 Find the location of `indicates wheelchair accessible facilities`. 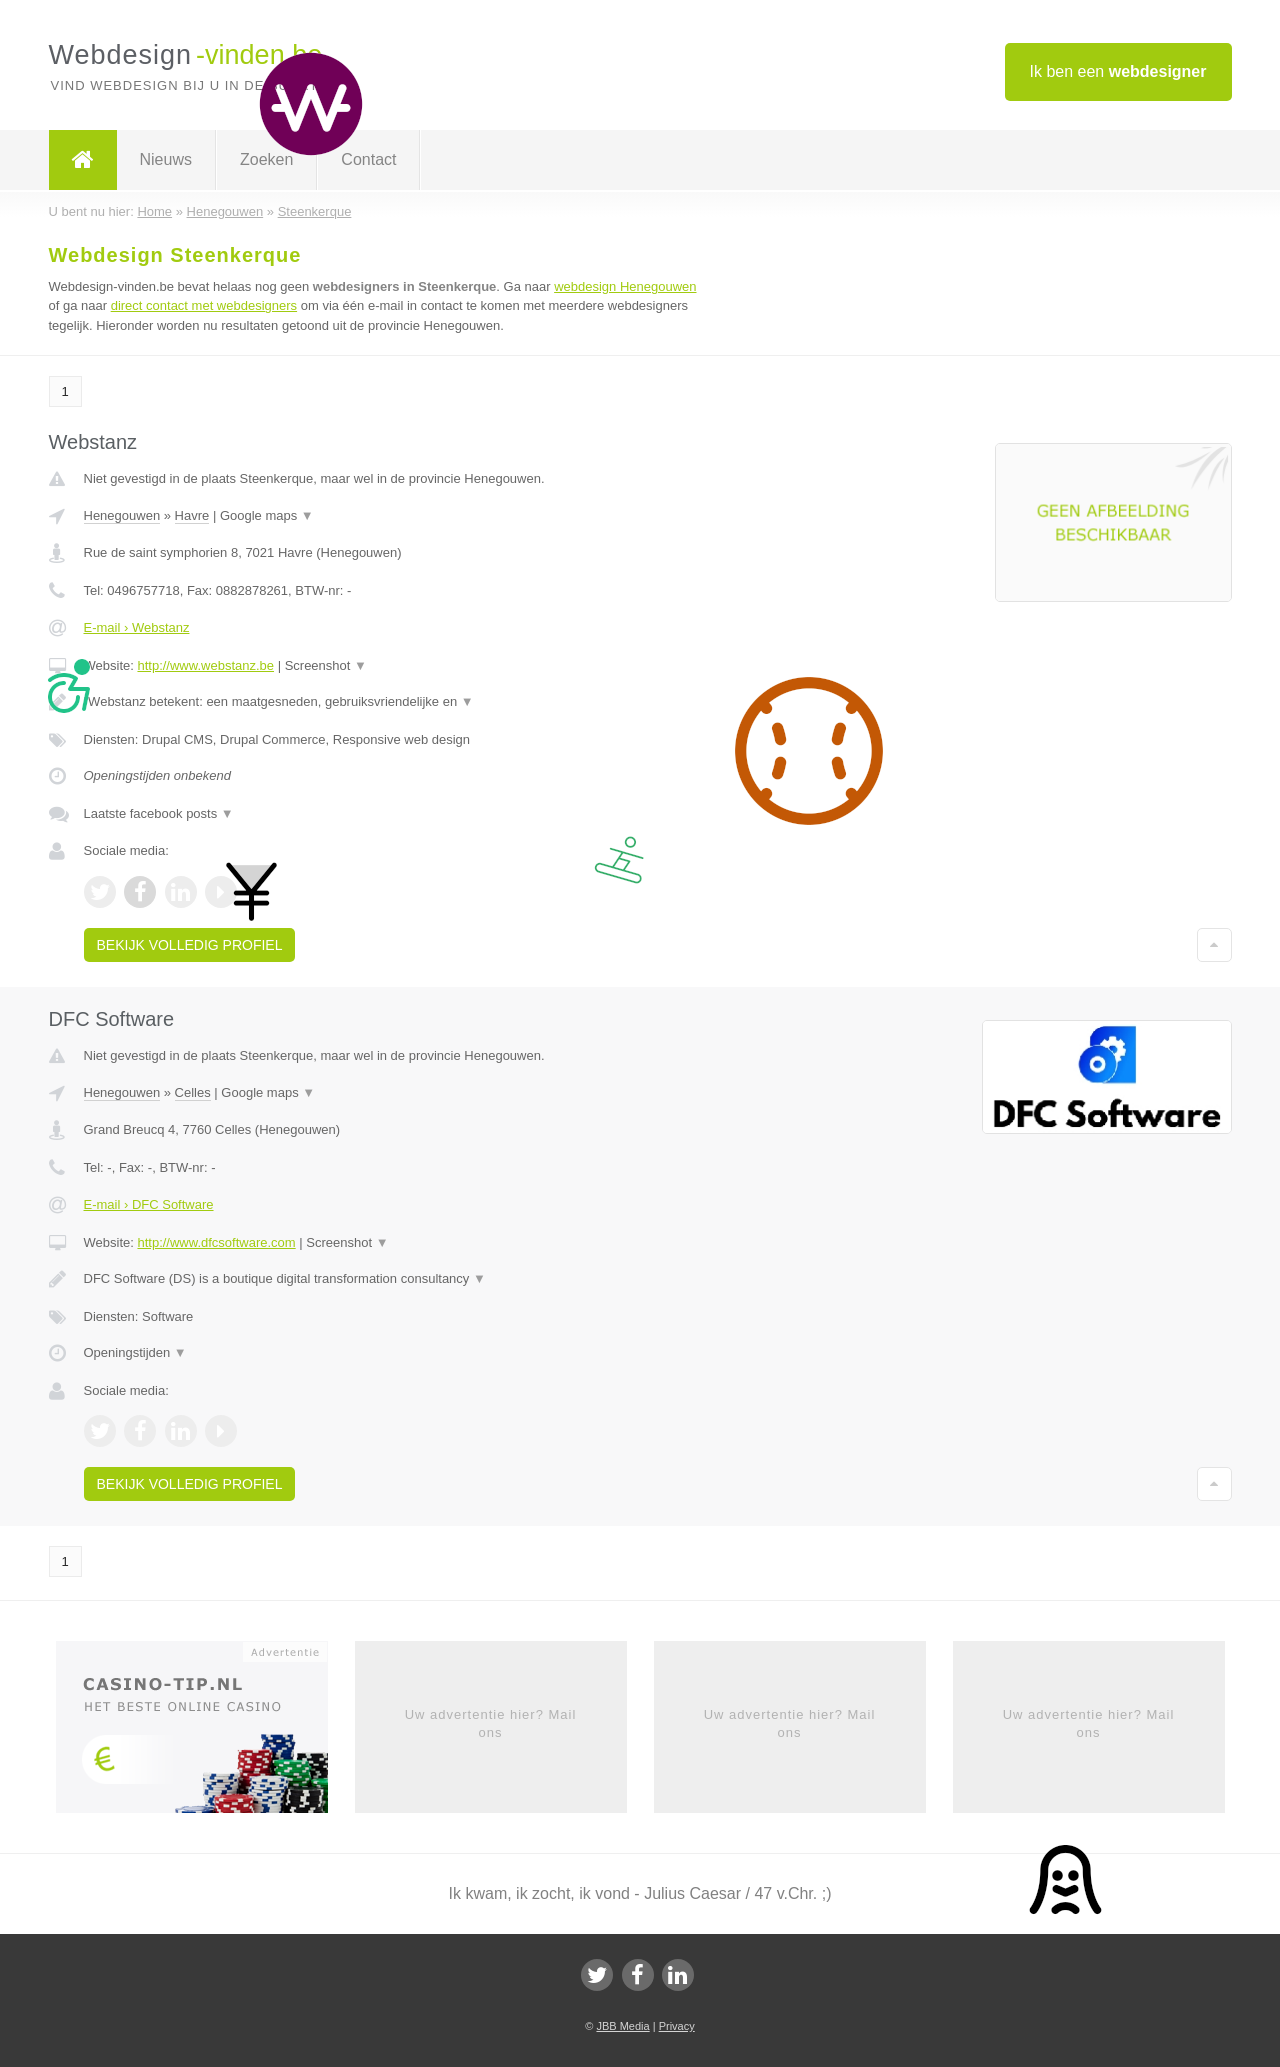

indicates wheelchair accessible facilities is located at coordinates (70, 687).